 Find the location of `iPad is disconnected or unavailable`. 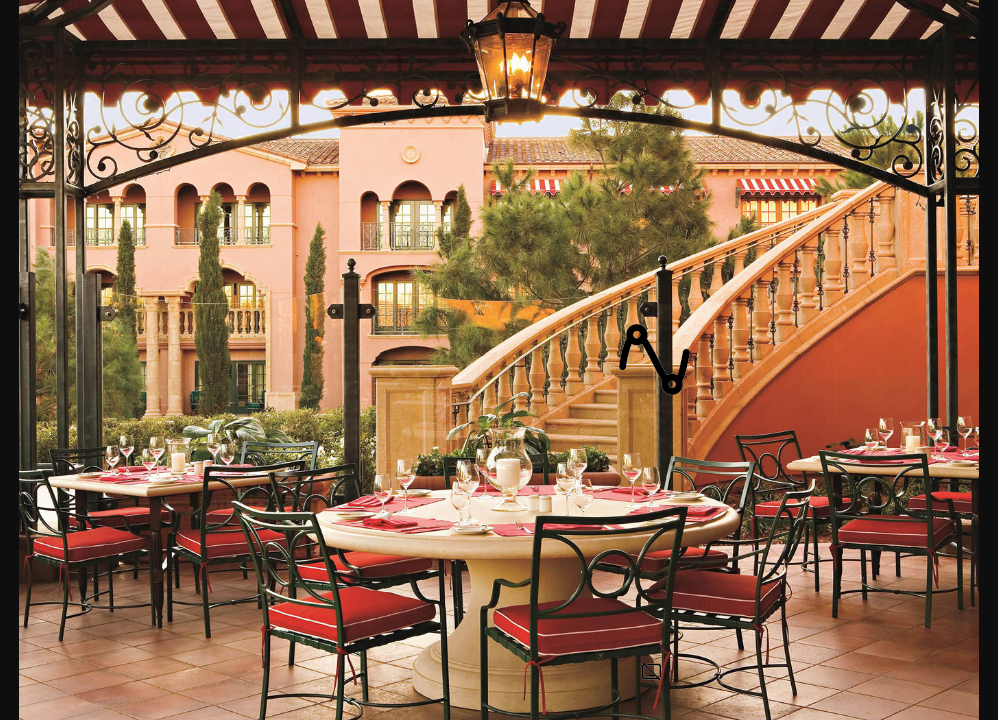

iPad is disconnected or unavailable is located at coordinates (651, 671).